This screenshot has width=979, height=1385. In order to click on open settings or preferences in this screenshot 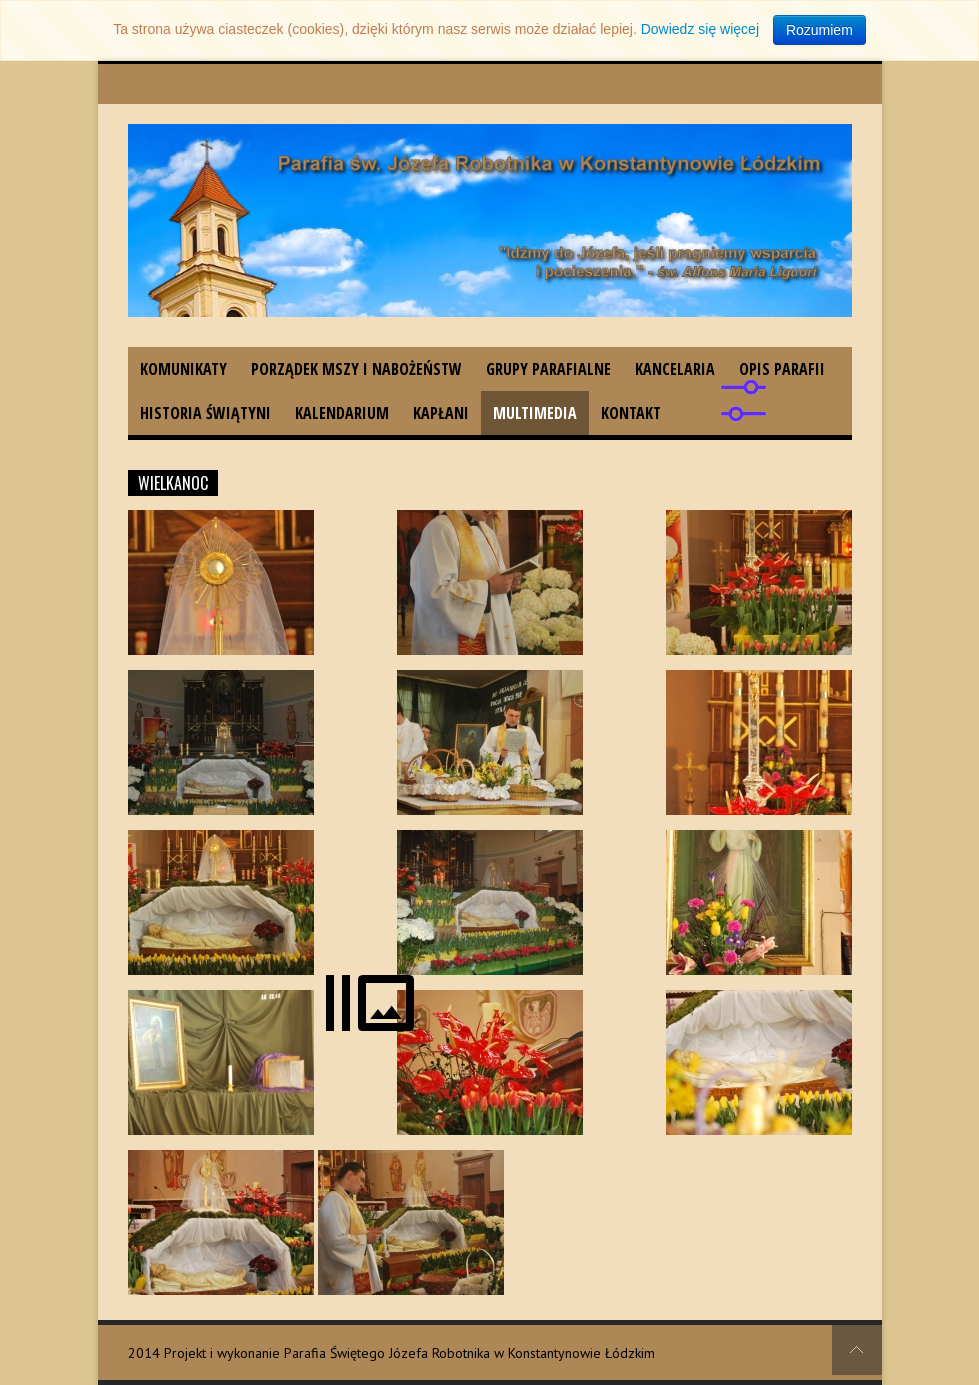, I will do `click(743, 400)`.